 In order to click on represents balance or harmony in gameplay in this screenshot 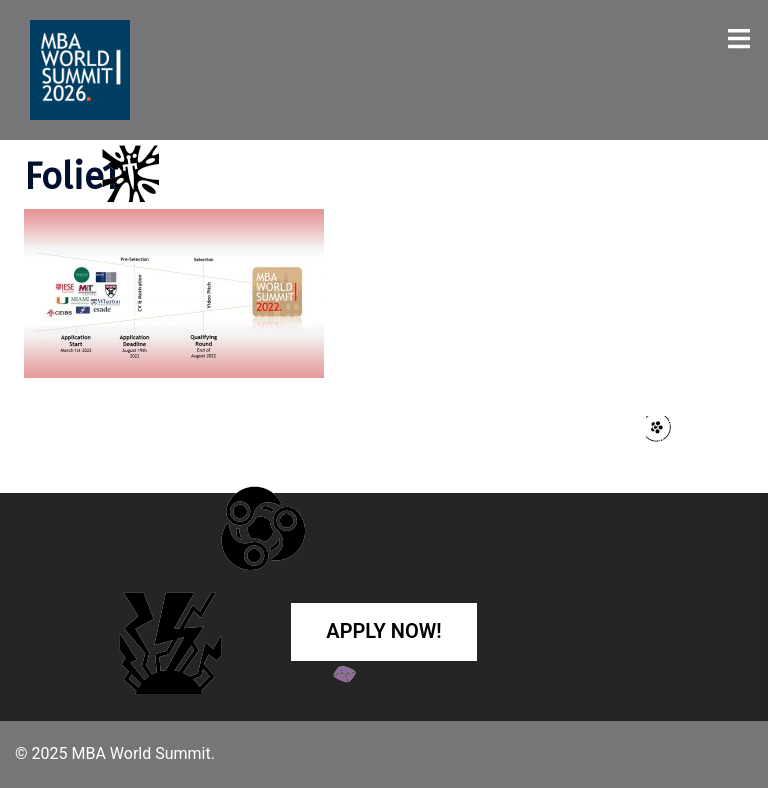, I will do `click(263, 528)`.